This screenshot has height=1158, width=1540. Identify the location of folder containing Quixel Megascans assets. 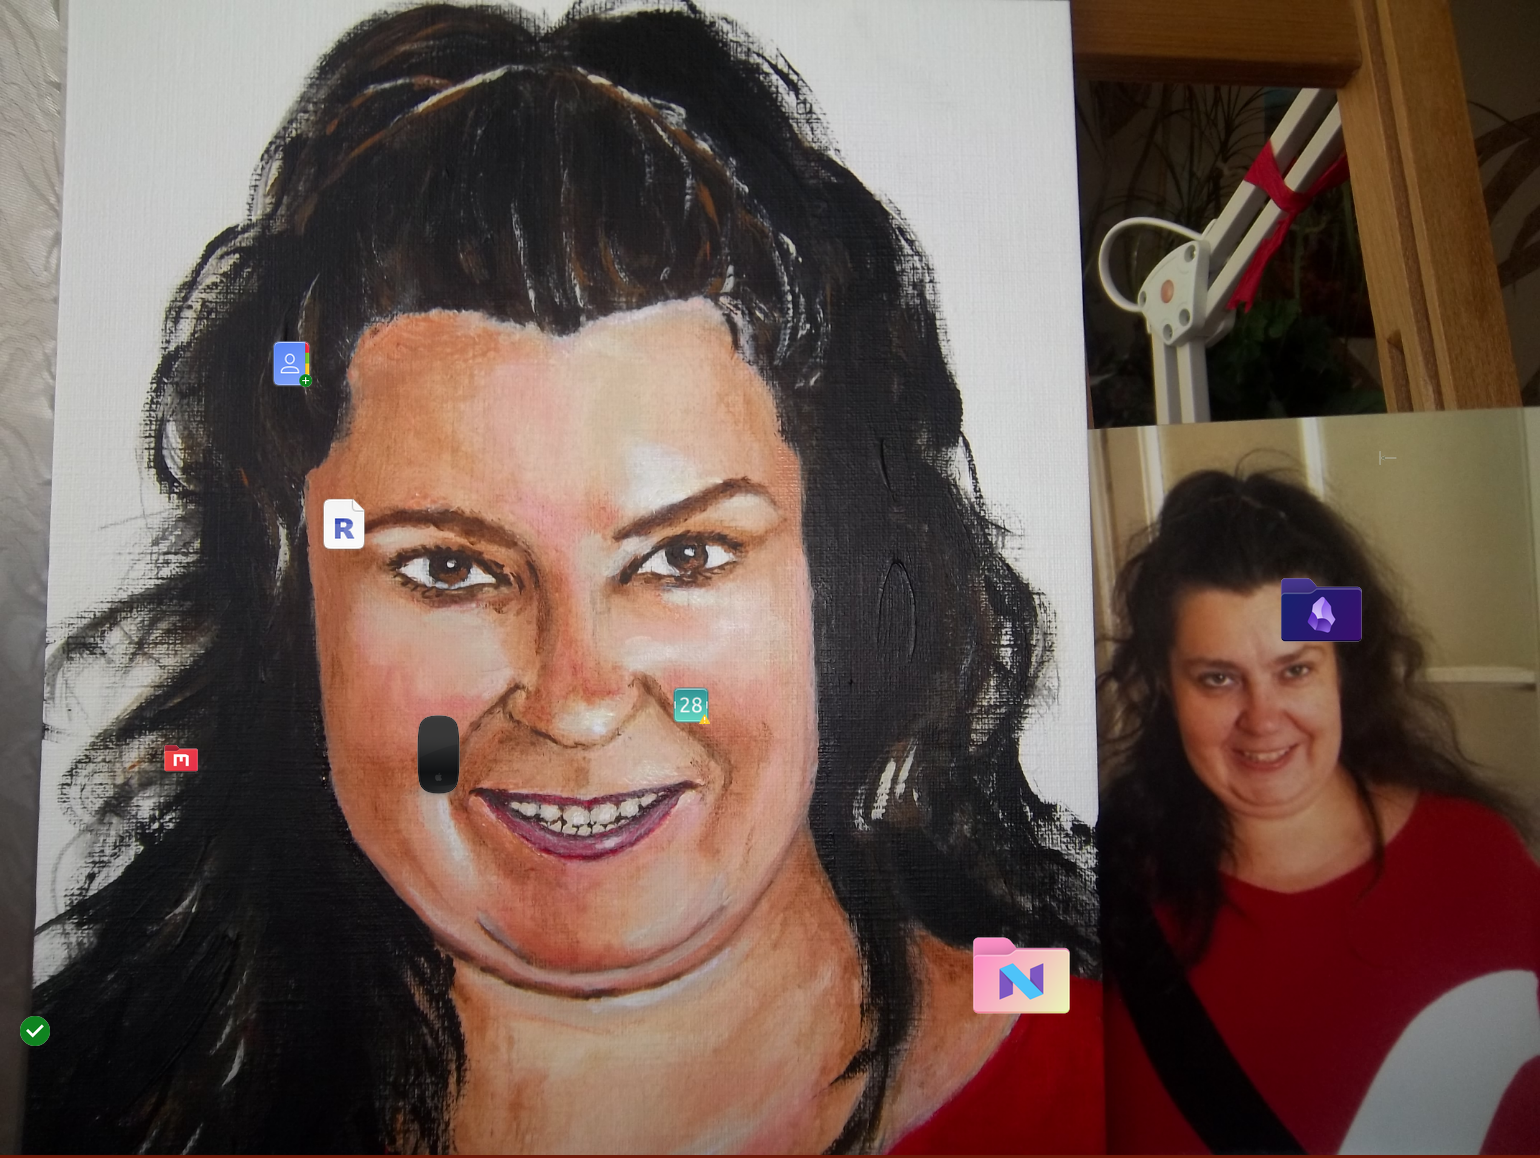
(181, 759).